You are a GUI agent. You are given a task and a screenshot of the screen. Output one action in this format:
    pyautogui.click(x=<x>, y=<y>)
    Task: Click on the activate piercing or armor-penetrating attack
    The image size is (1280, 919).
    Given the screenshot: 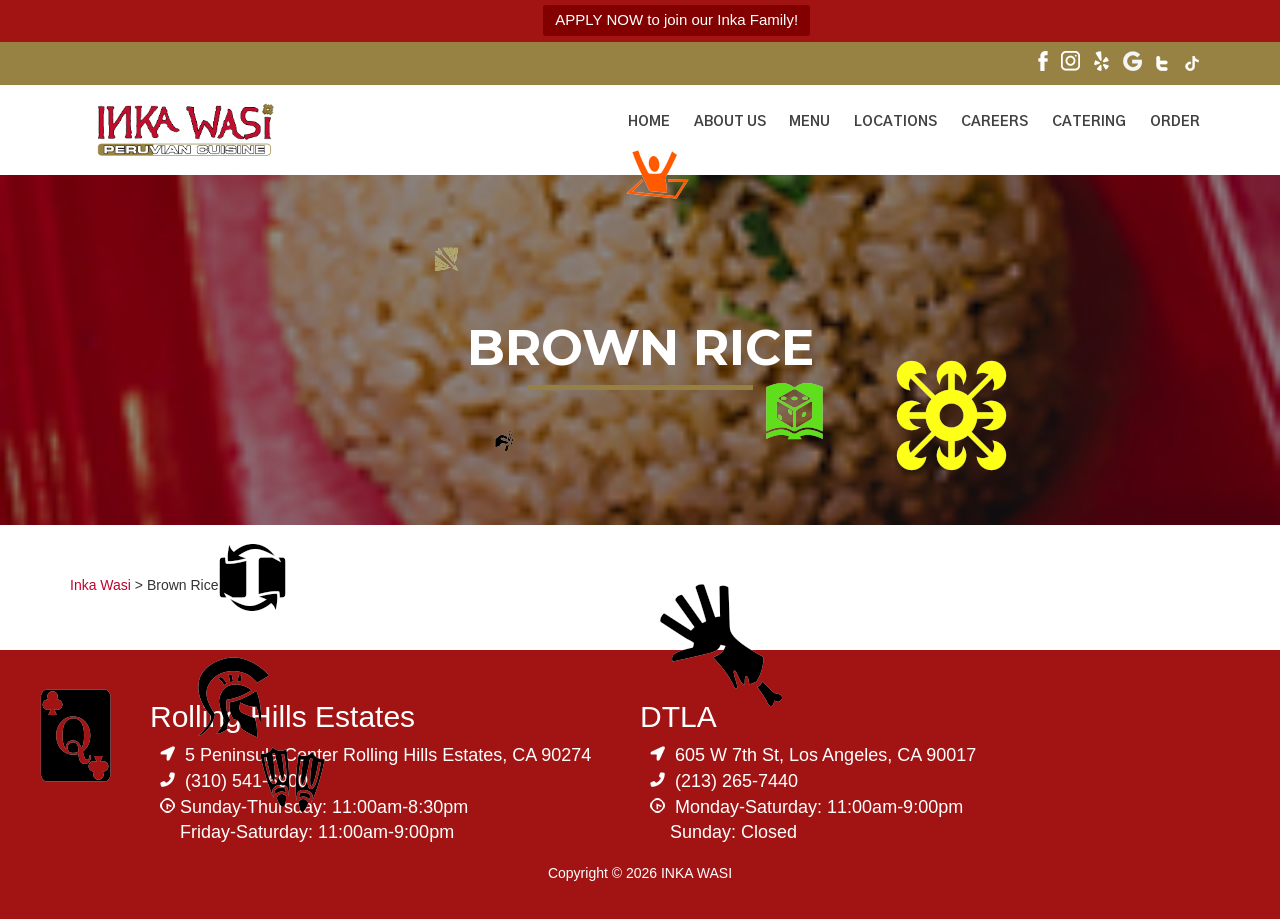 What is the action you would take?
    pyautogui.click(x=446, y=259)
    